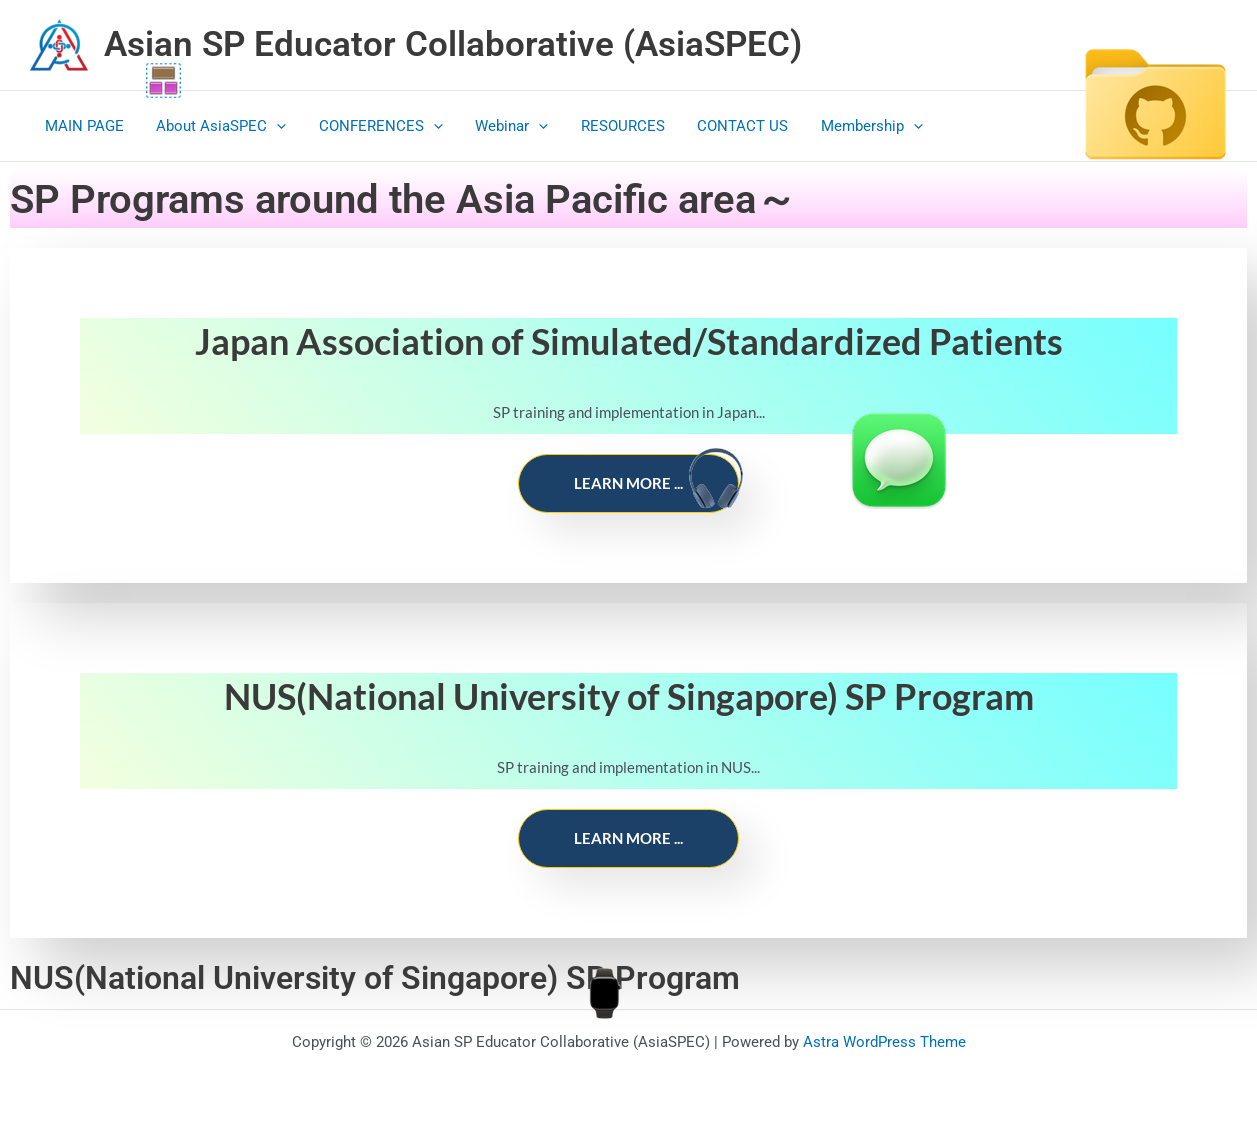 The image size is (1257, 1130). Describe the element at coordinates (716, 478) in the screenshot. I see `connect bluetooth headphones` at that location.